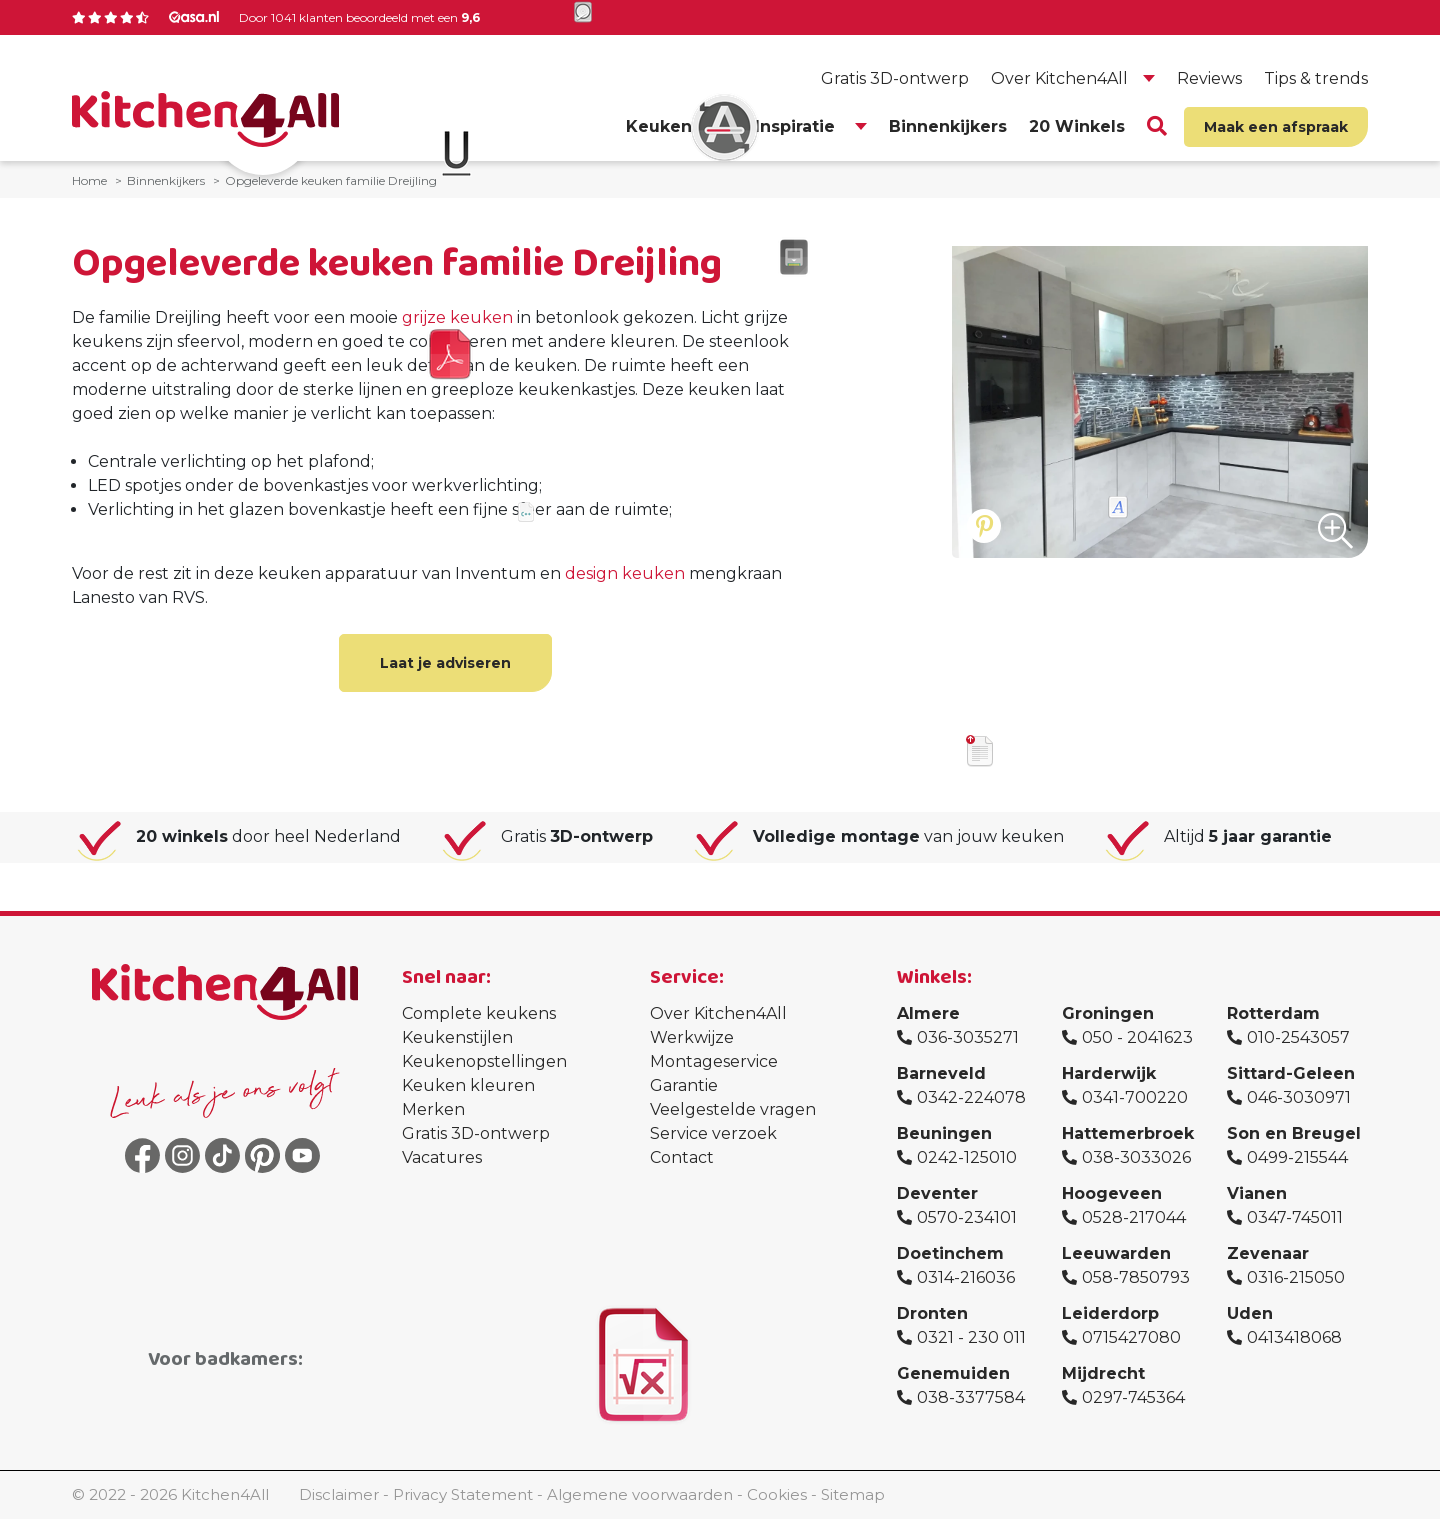 This screenshot has width=1440, height=1519. Describe the element at coordinates (980, 751) in the screenshot. I see `send a file via bluetooth` at that location.